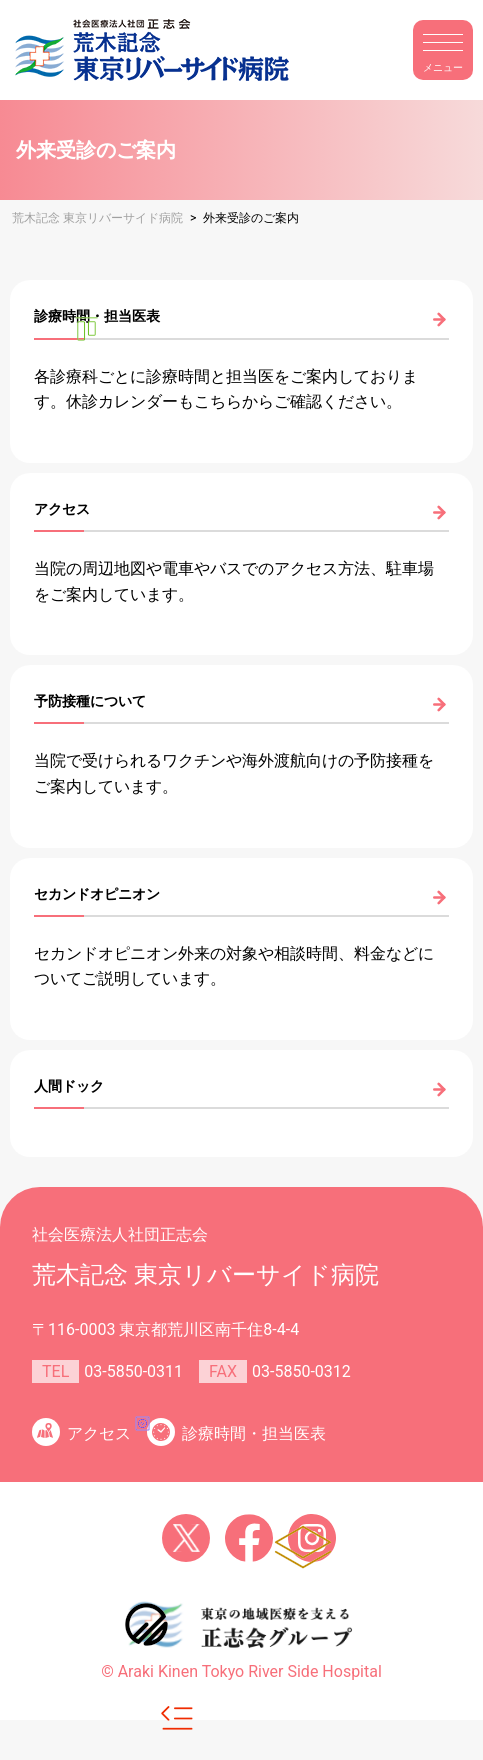 The width and height of the screenshot is (483, 1760). Describe the element at coordinates (86, 328) in the screenshot. I see `align selected objects to the top edge` at that location.